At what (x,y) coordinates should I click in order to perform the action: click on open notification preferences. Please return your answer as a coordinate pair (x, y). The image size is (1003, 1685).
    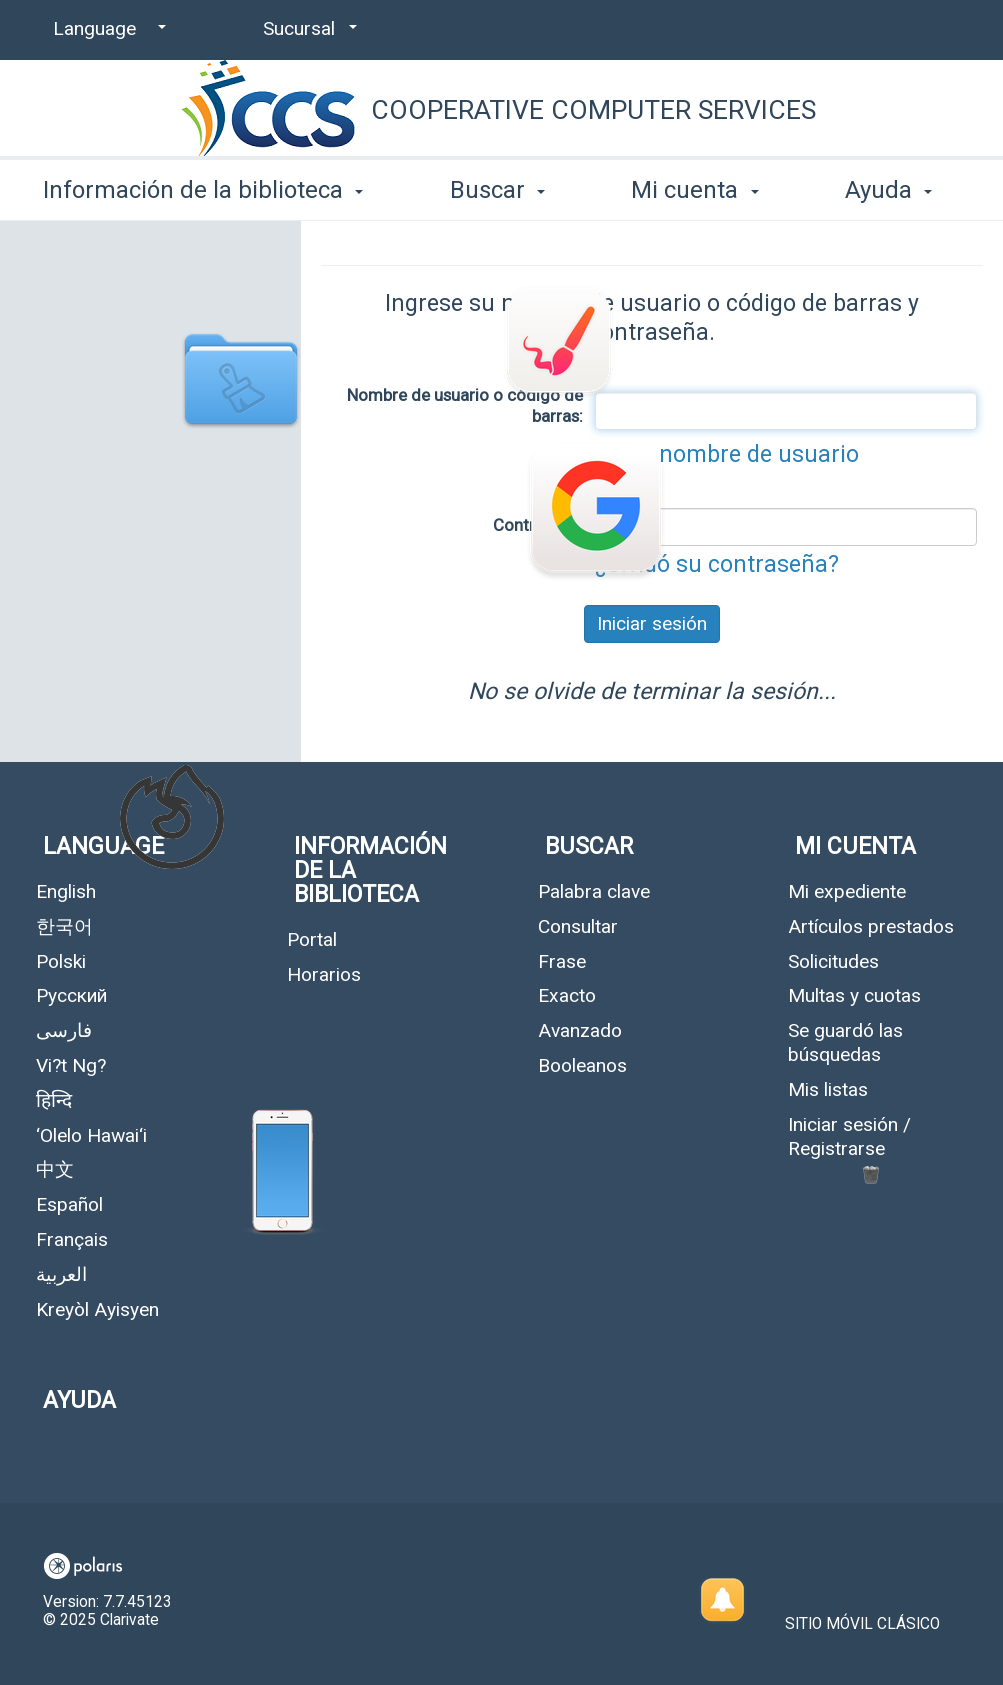
    Looking at the image, I should click on (722, 1600).